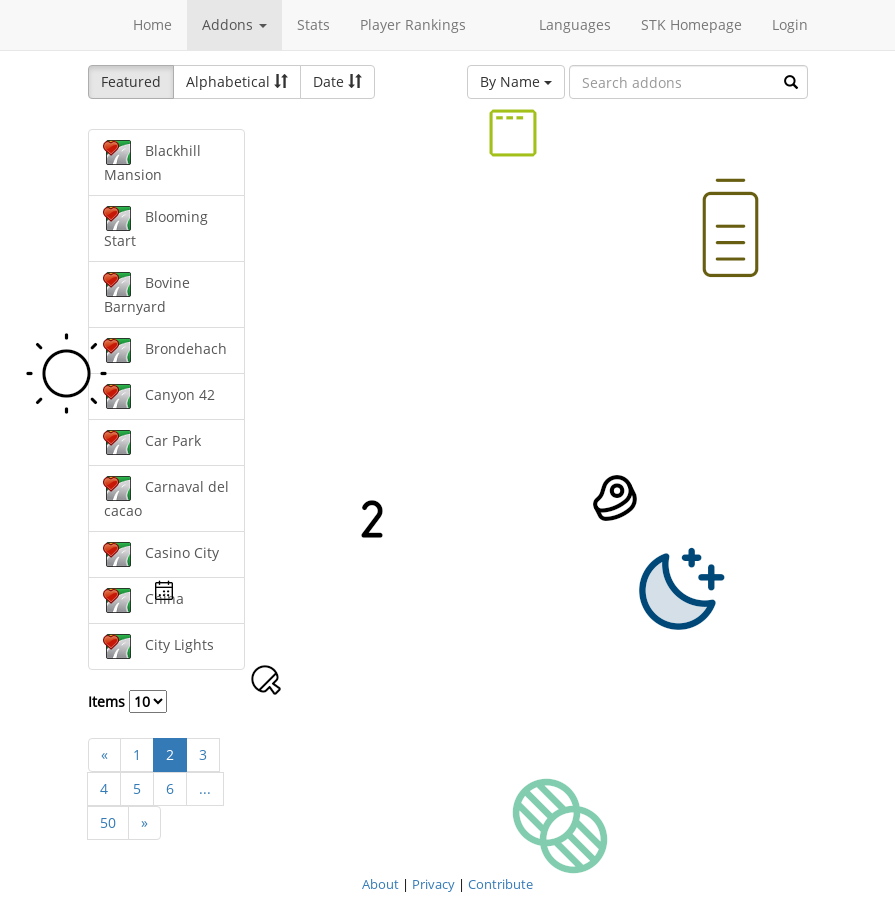 Image resolution: width=895 pixels, height=904 pixels. Describe the element at coordinates (513, 133) in the screenshot. I see `toggle the menubar visibility` at that location.